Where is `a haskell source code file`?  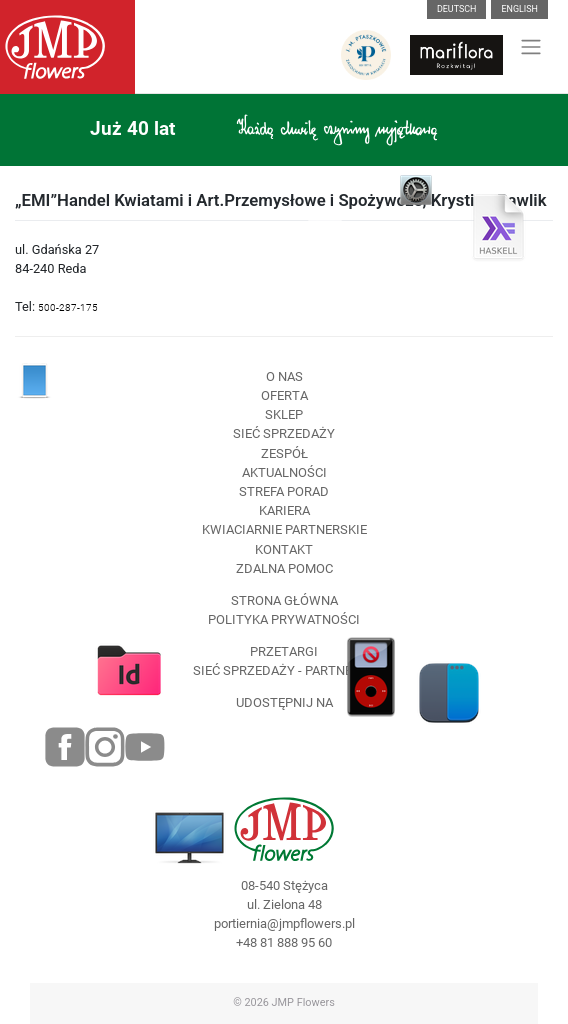 a haskell source code file is located at coordinates (498, 227).